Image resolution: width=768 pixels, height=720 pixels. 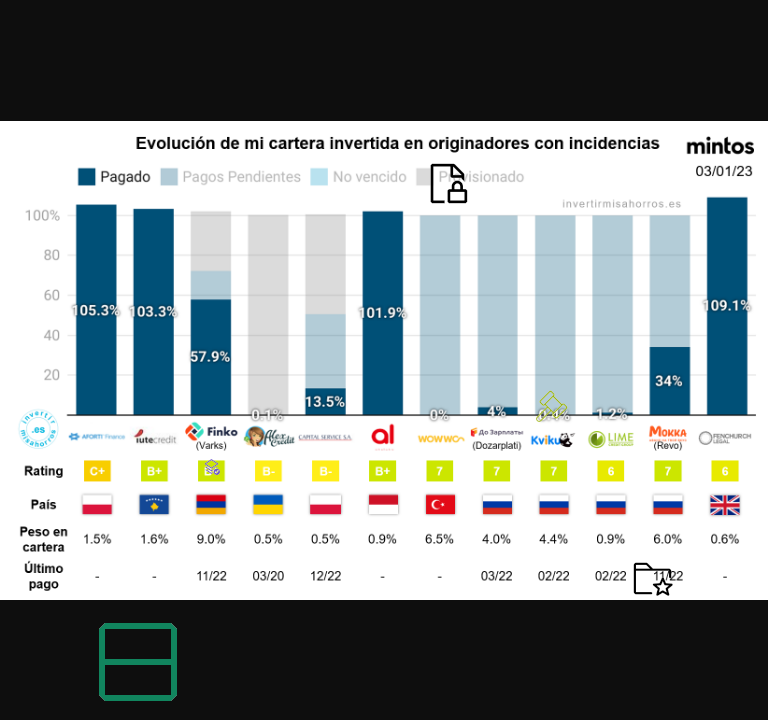 What do you see at coordinates (550, 407) in the screenshot?
I see `access legal or terms of service information` at bounding box center [550, 407].